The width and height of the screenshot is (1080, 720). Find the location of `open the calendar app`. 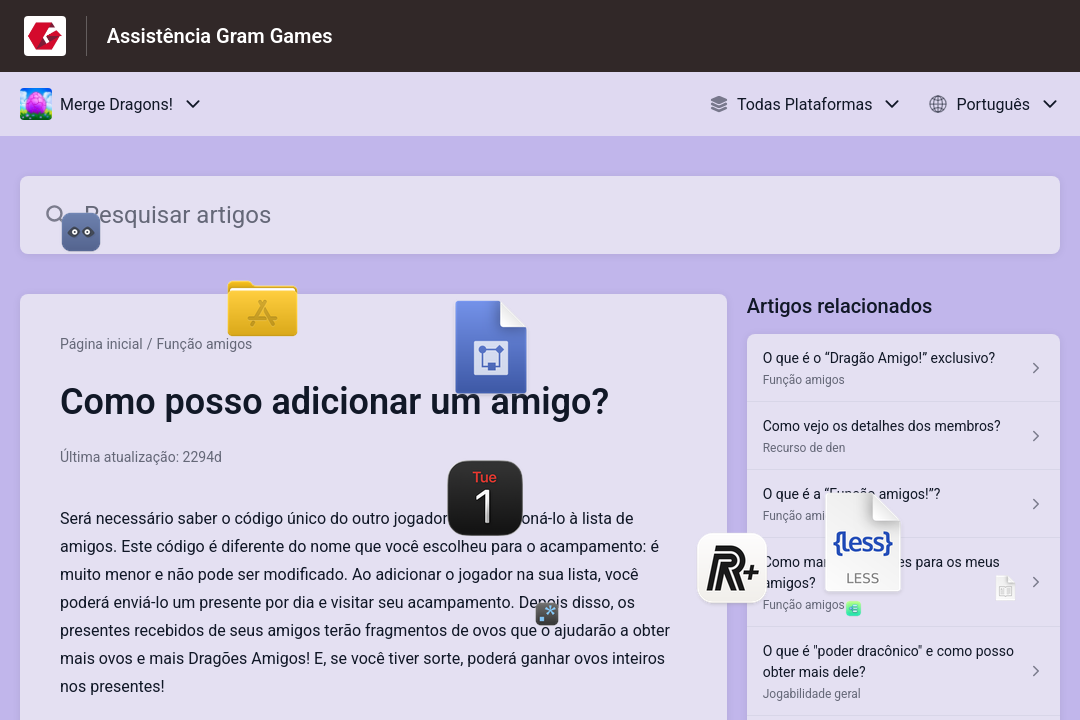

open the calendar app is located at coordinates (485, 498).